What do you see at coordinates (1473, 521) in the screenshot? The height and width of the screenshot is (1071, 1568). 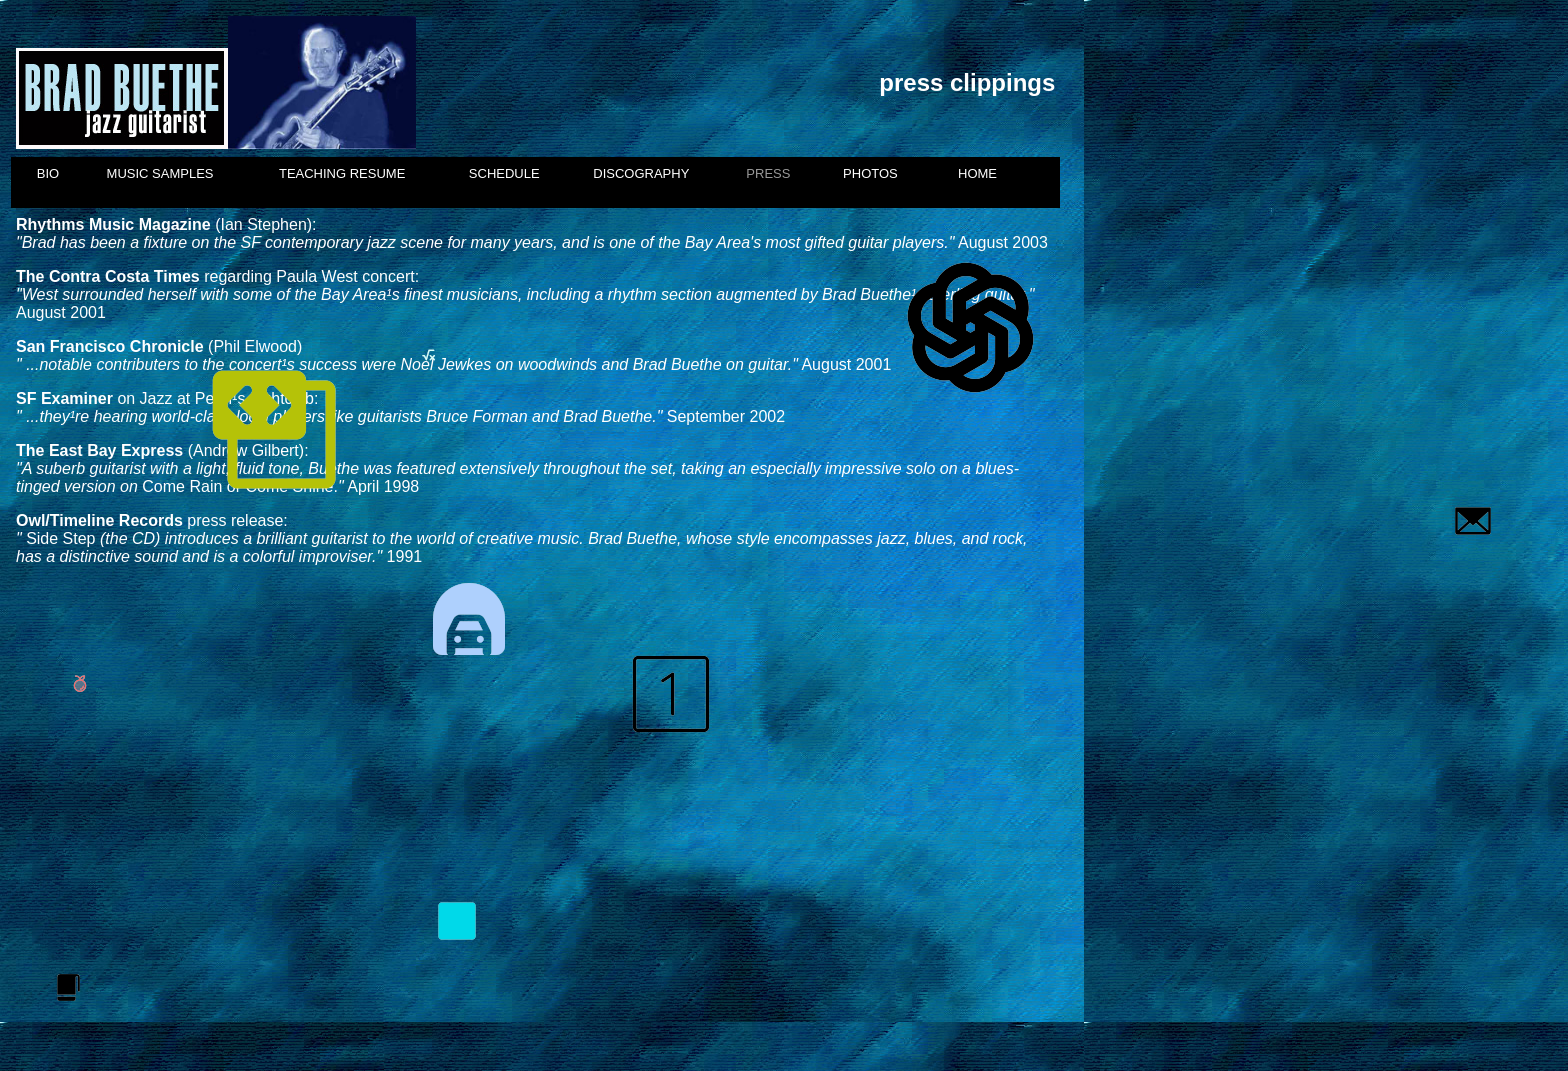 I see `access your email inbox` at bounding box center [1473, 521].